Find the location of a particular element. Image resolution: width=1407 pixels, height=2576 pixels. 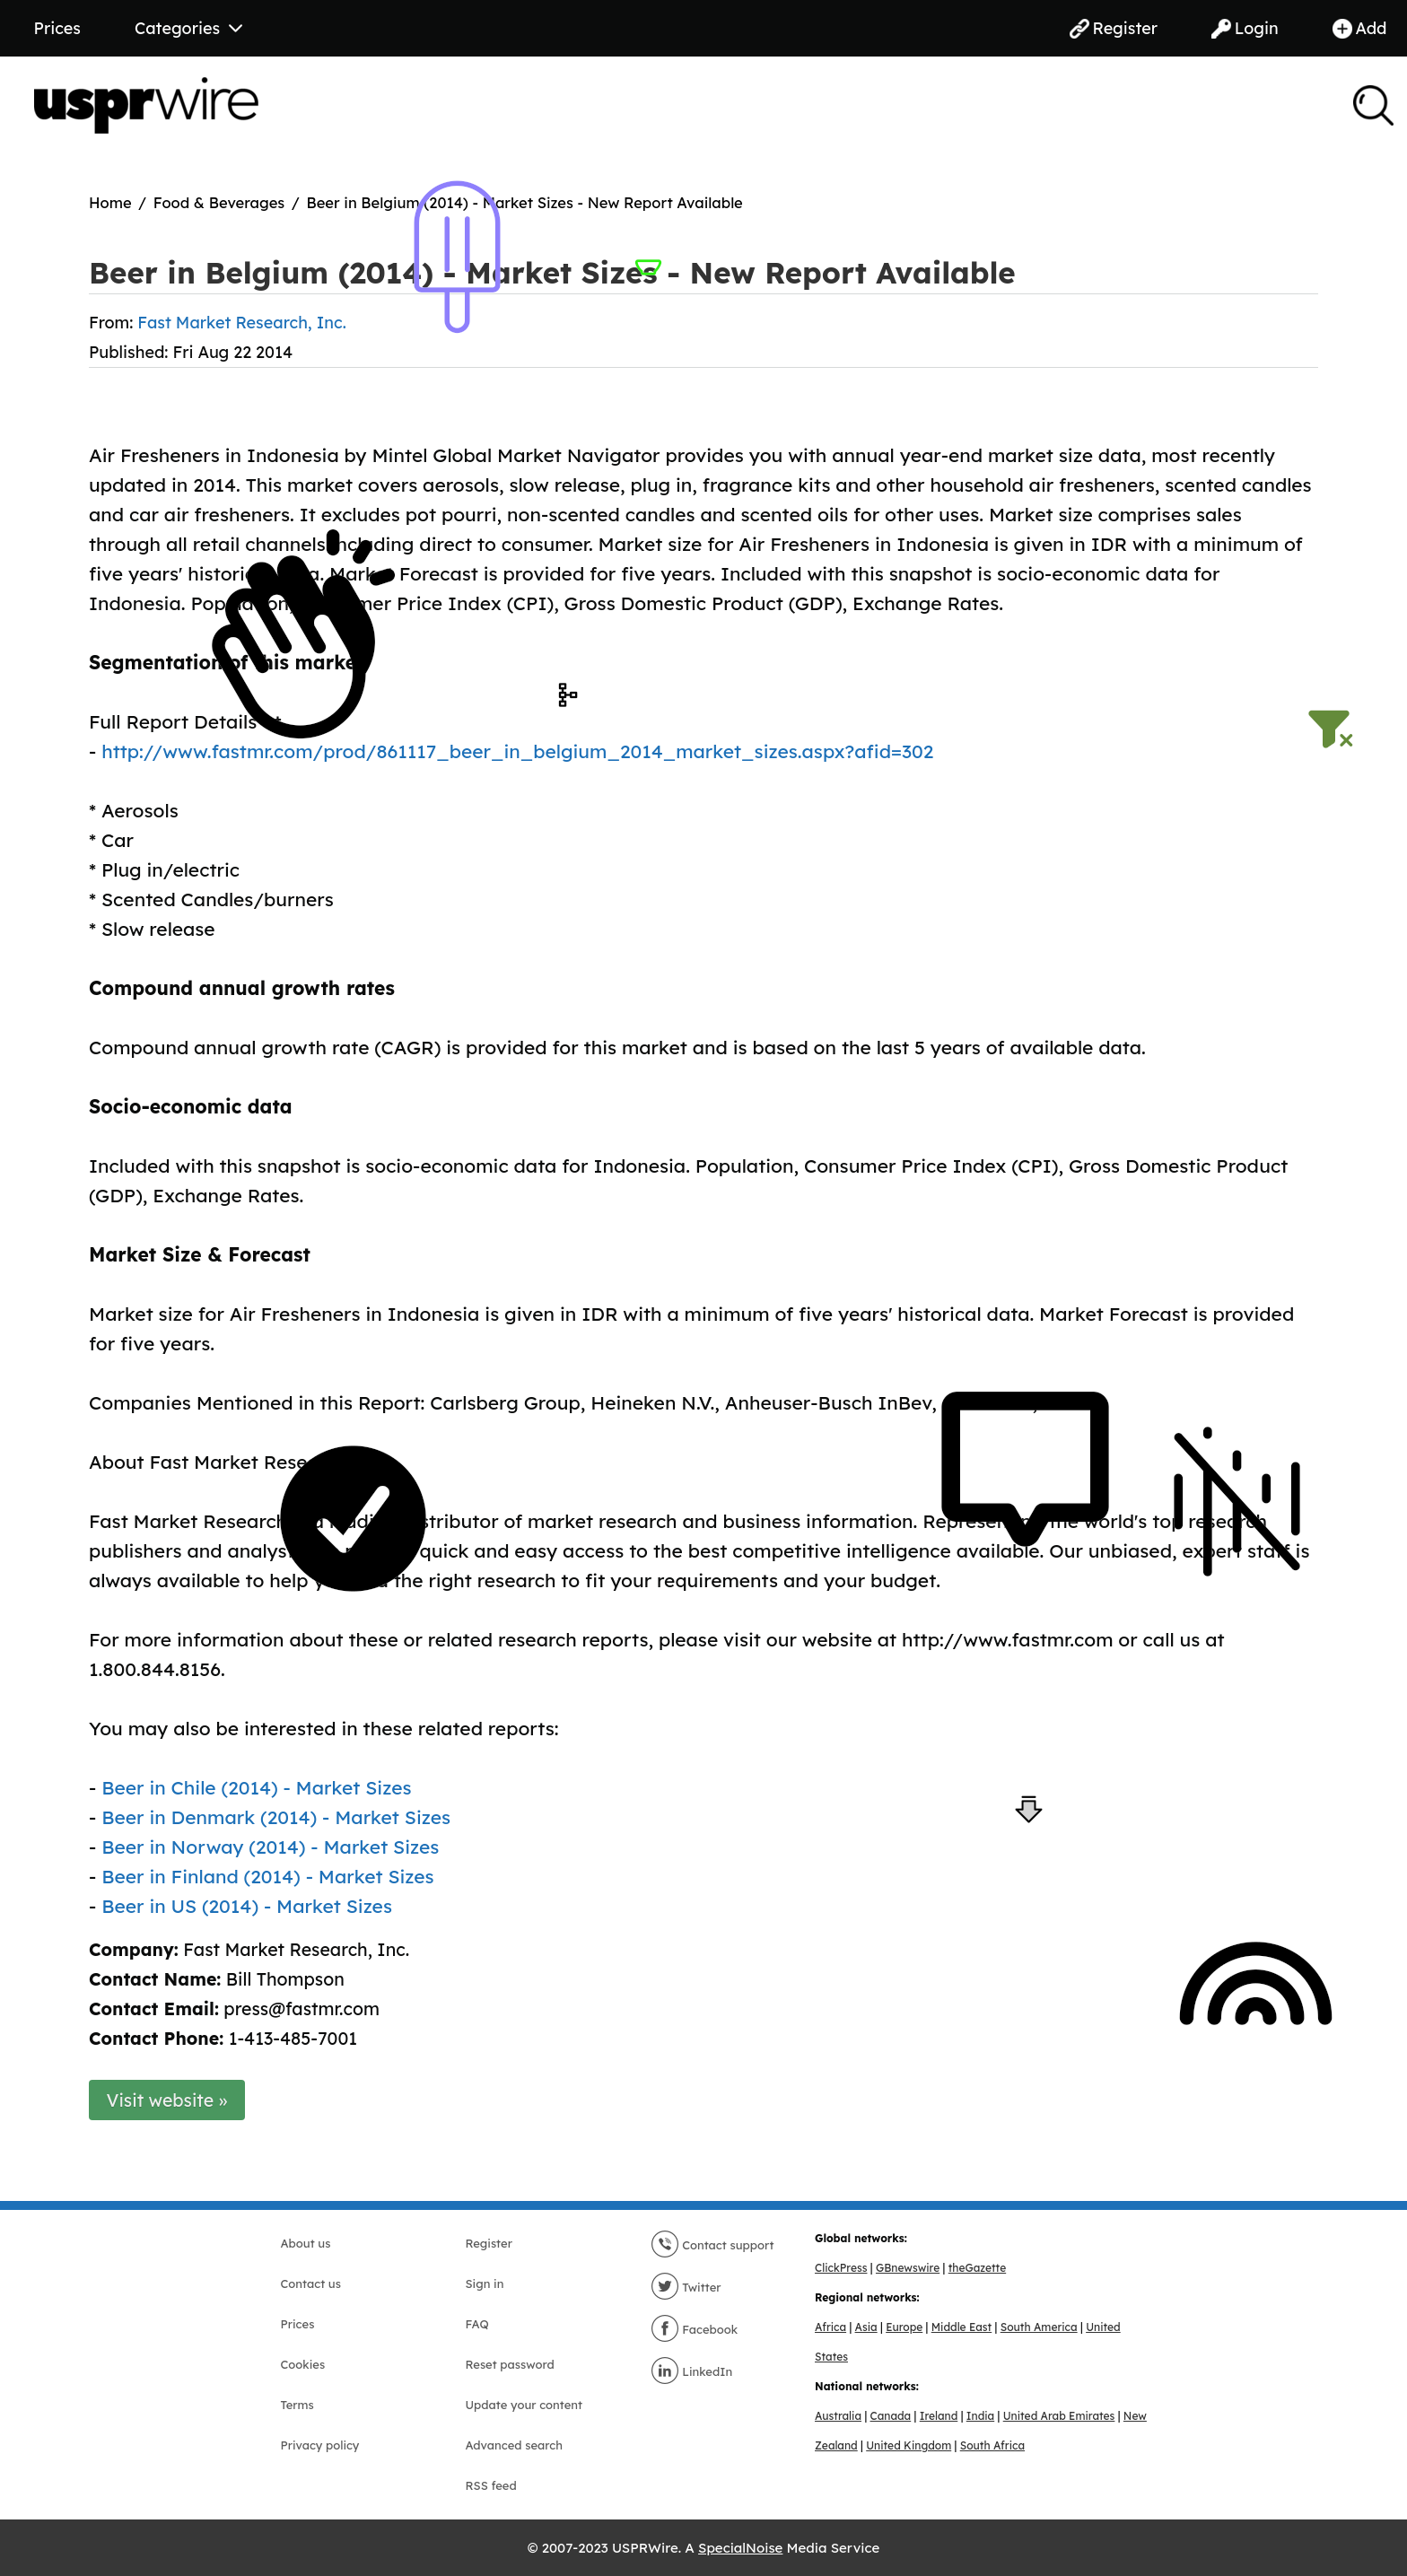

indicates pride or LGBTQ+ related content is located at coordinates (1255, 1983).